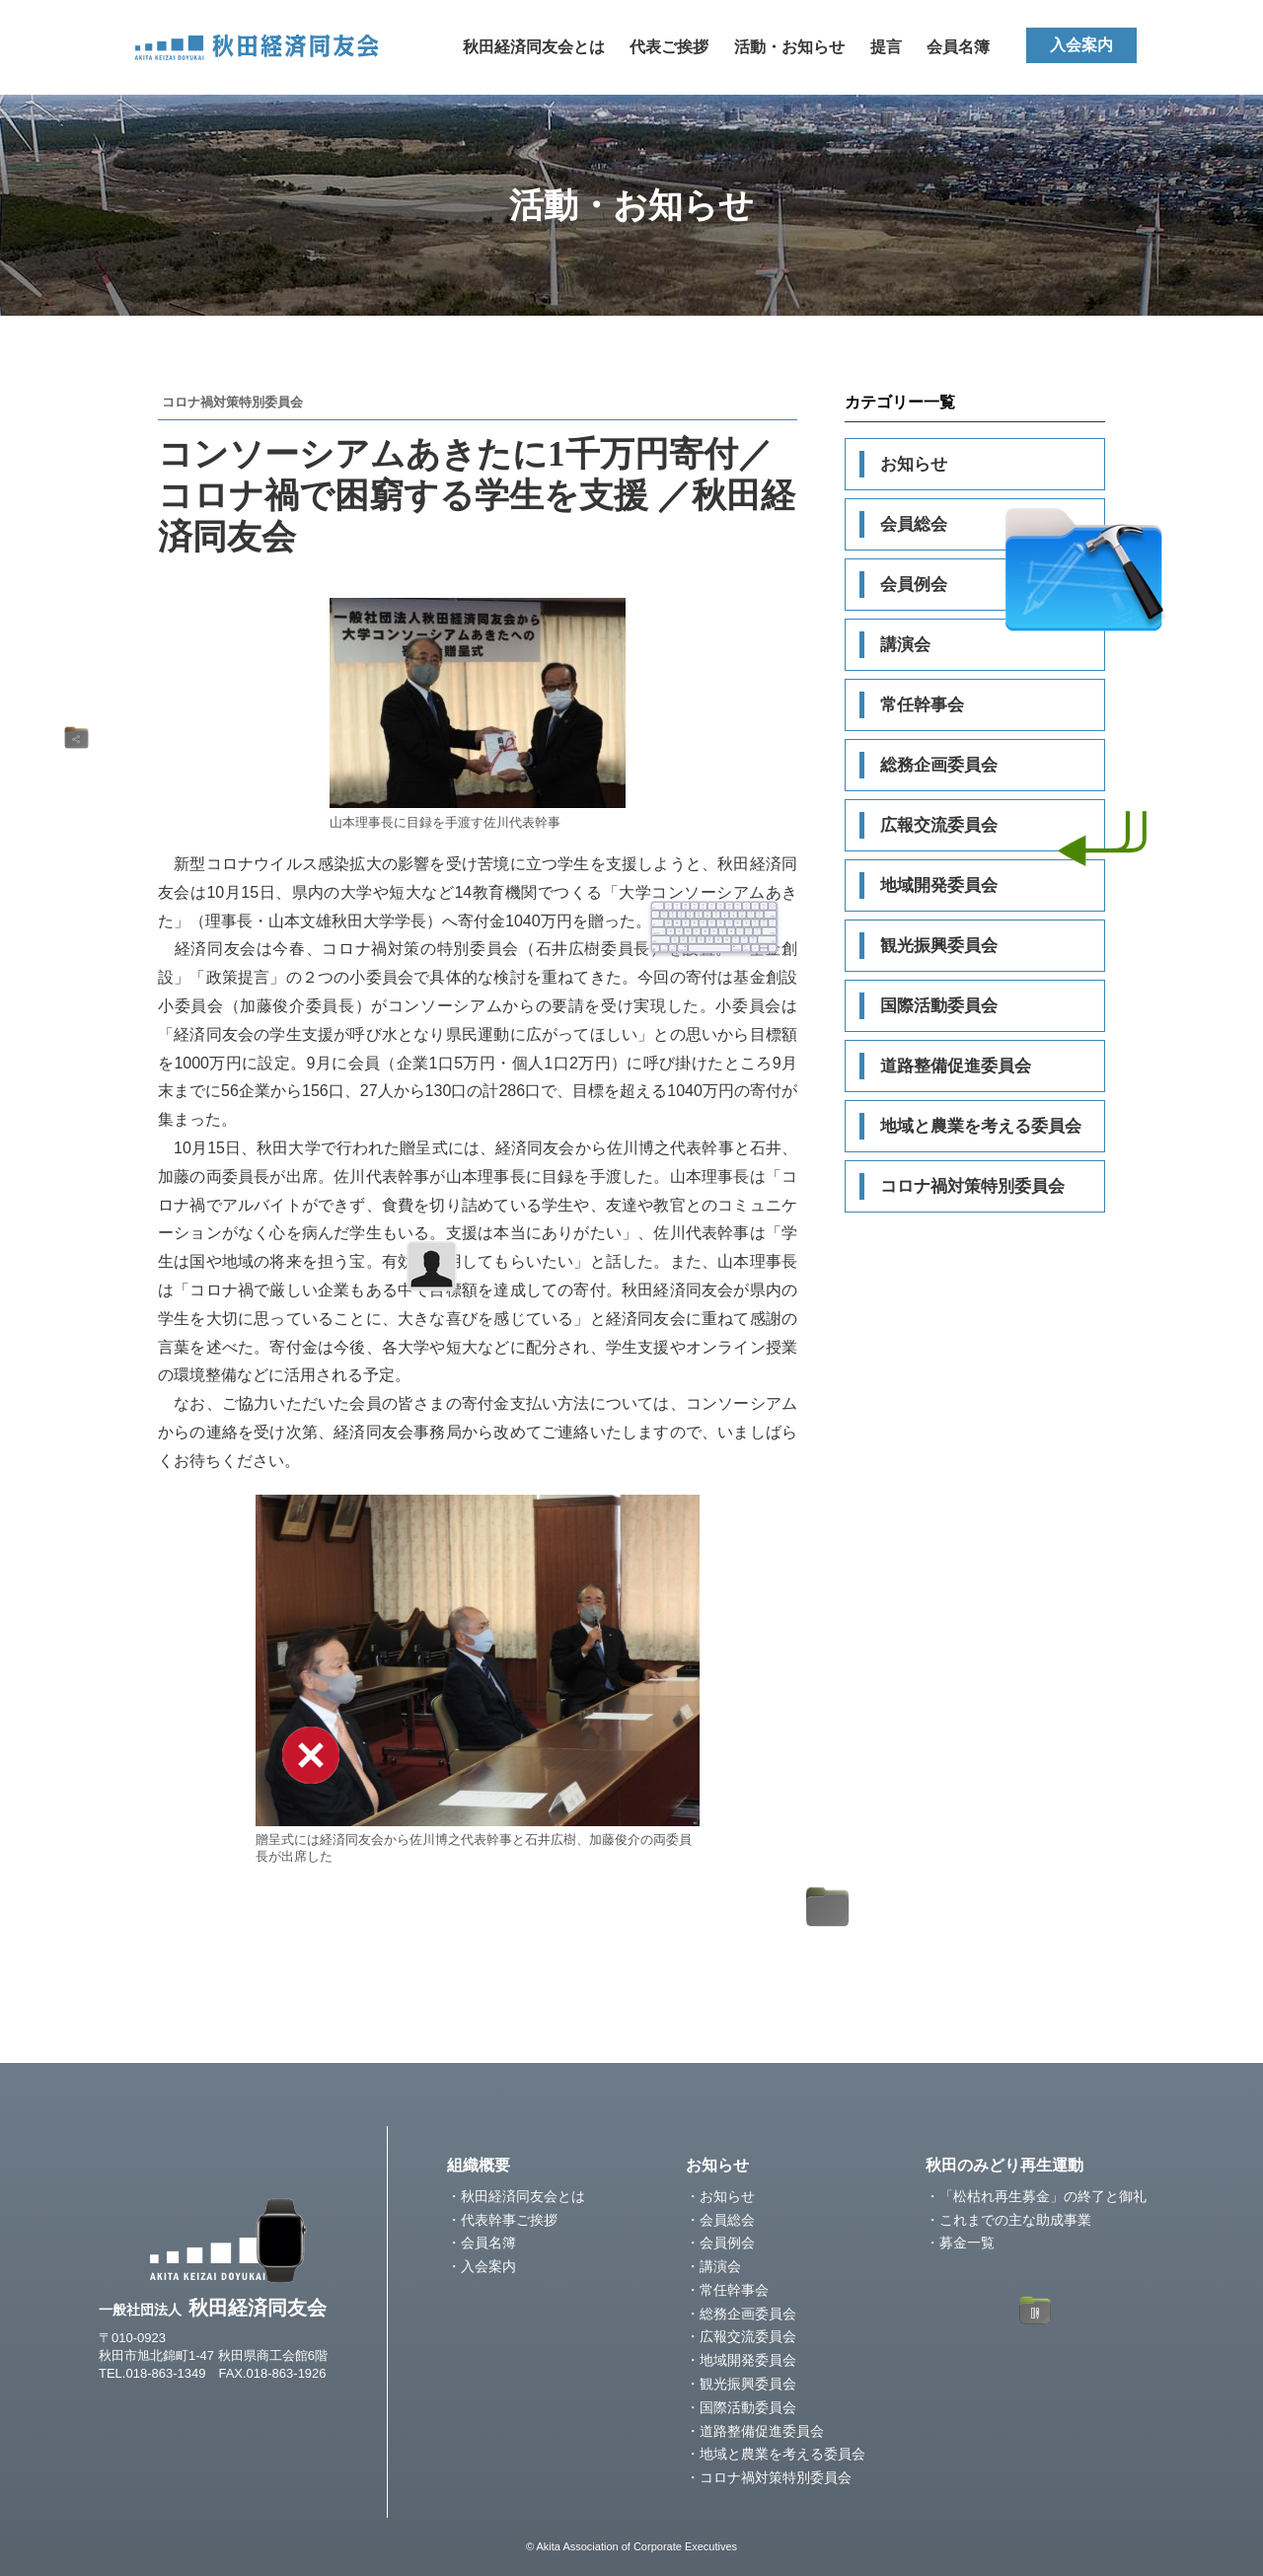 The height and width of the screenshot is (2576, 1263). I want to click on stop or cancel the current action, so click(311, 1755).